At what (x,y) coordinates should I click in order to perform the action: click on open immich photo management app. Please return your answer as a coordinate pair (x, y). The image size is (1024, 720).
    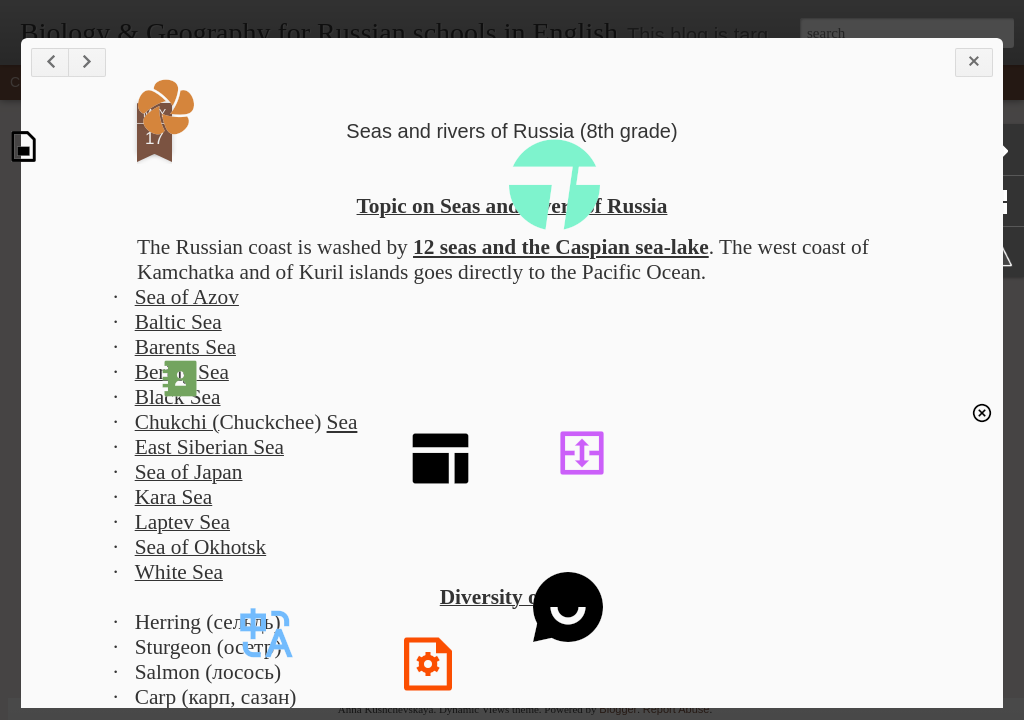
    Looking at the image, I should click on (166, 107).